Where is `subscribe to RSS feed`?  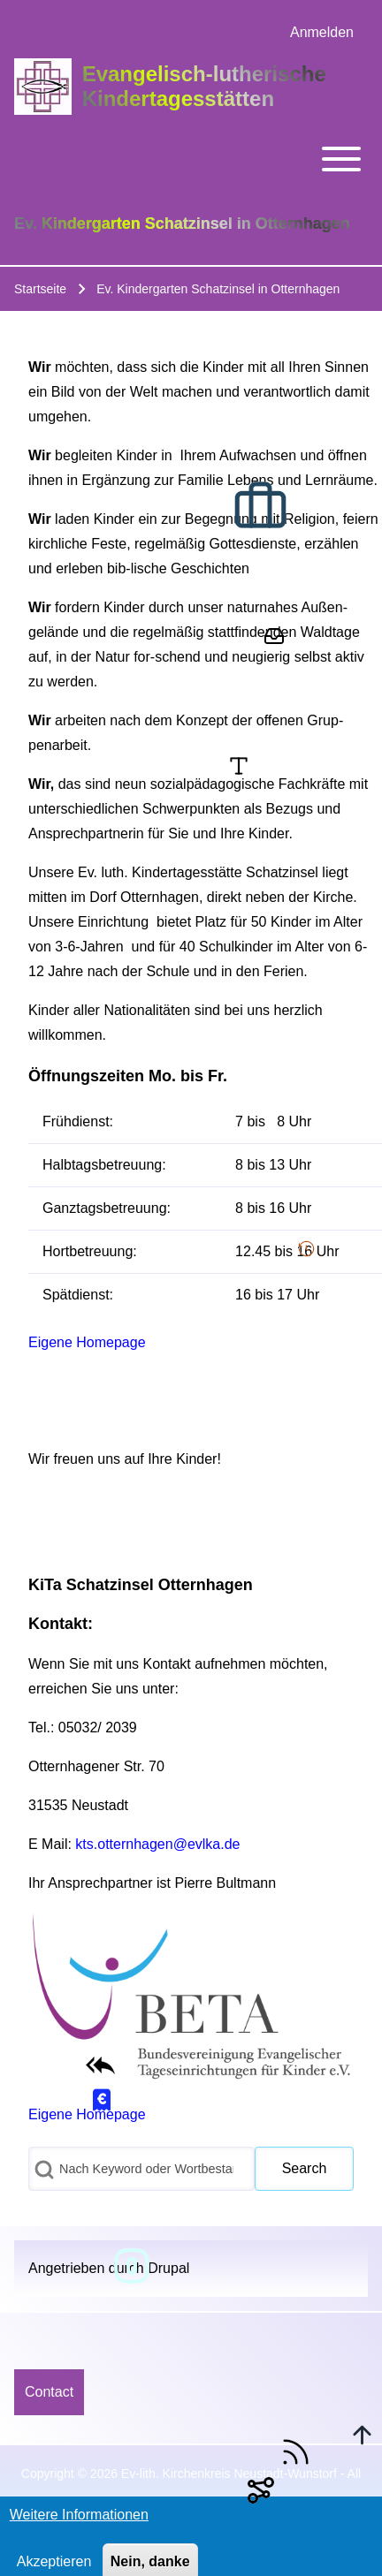 subscribe to RSS feed is located at coordinates (294, 2453).